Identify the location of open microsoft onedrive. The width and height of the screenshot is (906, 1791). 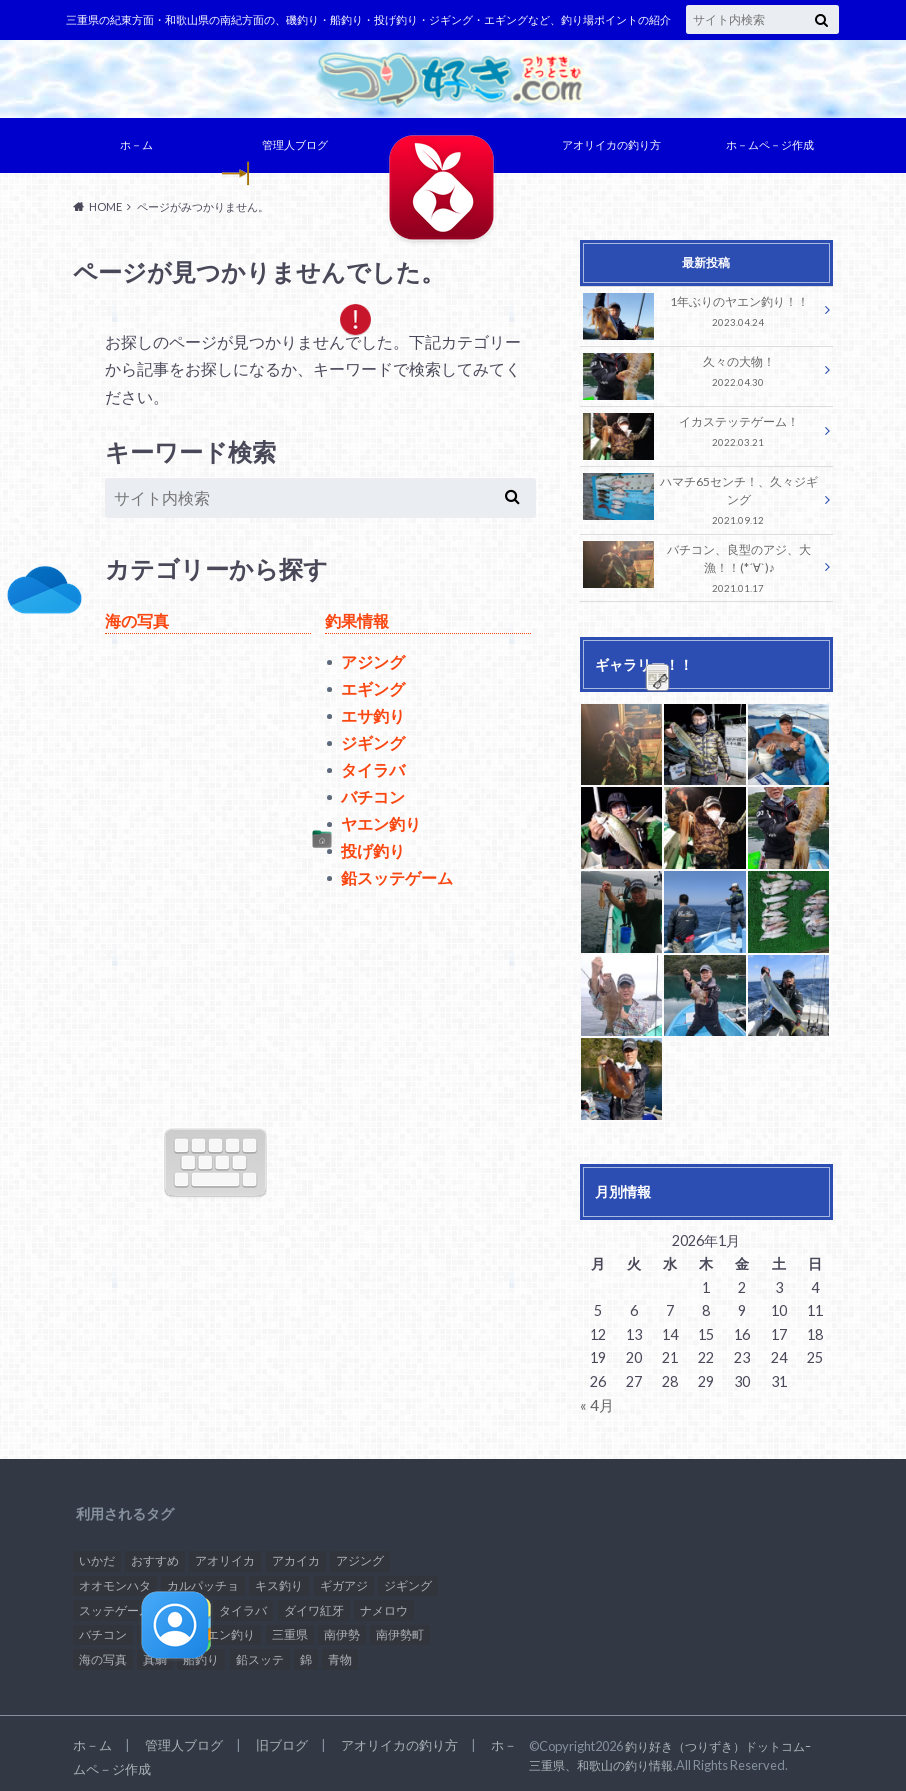
(44, 589).